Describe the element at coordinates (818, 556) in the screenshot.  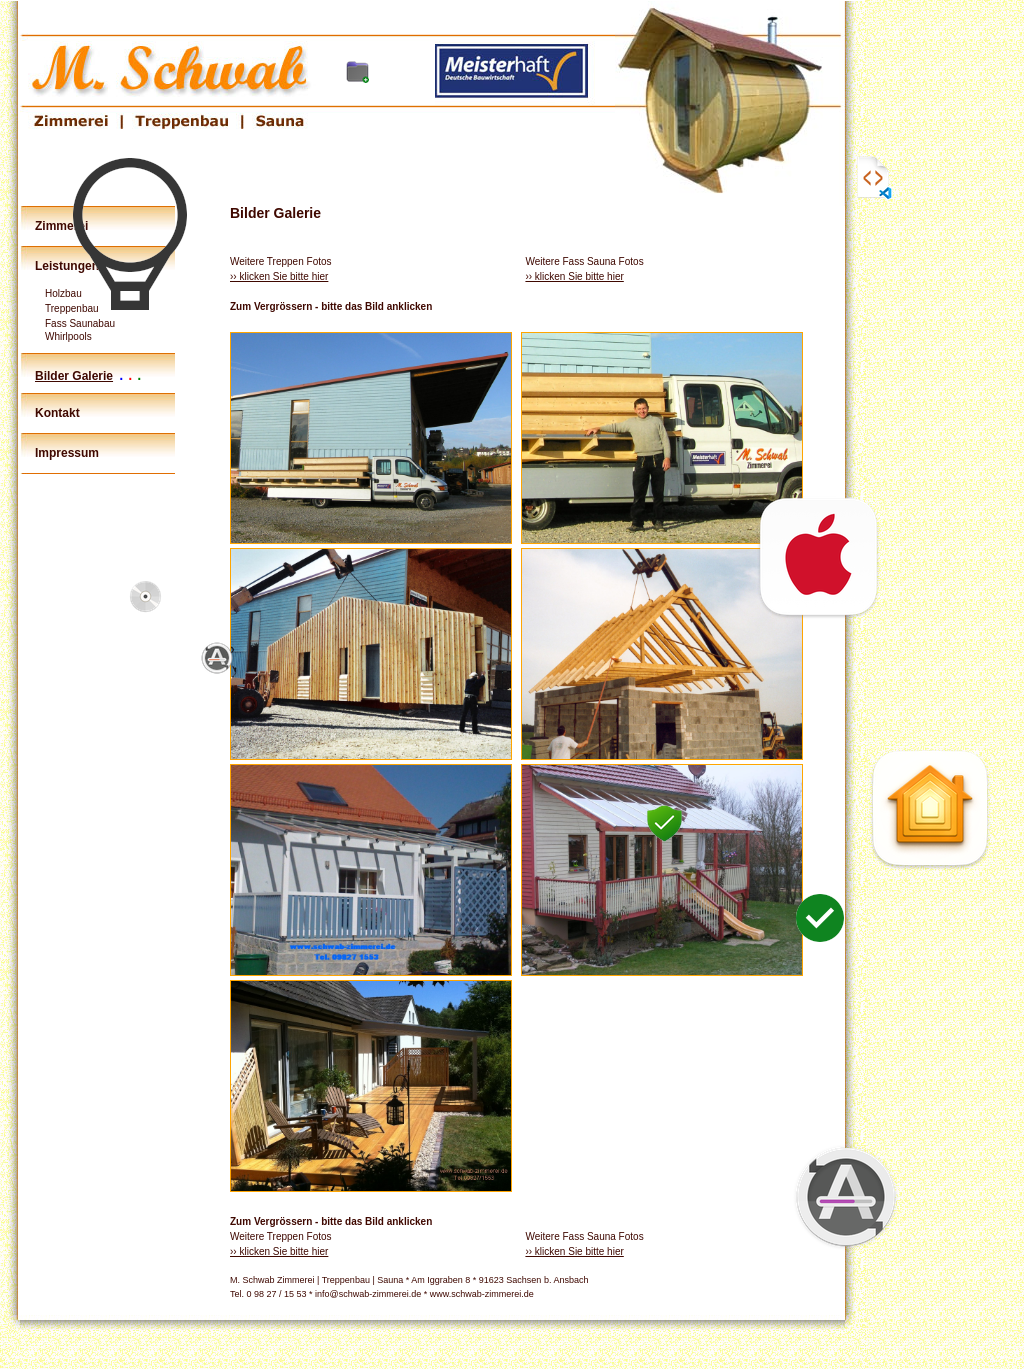
I see `access AppleCare support for your Mac` at that location.